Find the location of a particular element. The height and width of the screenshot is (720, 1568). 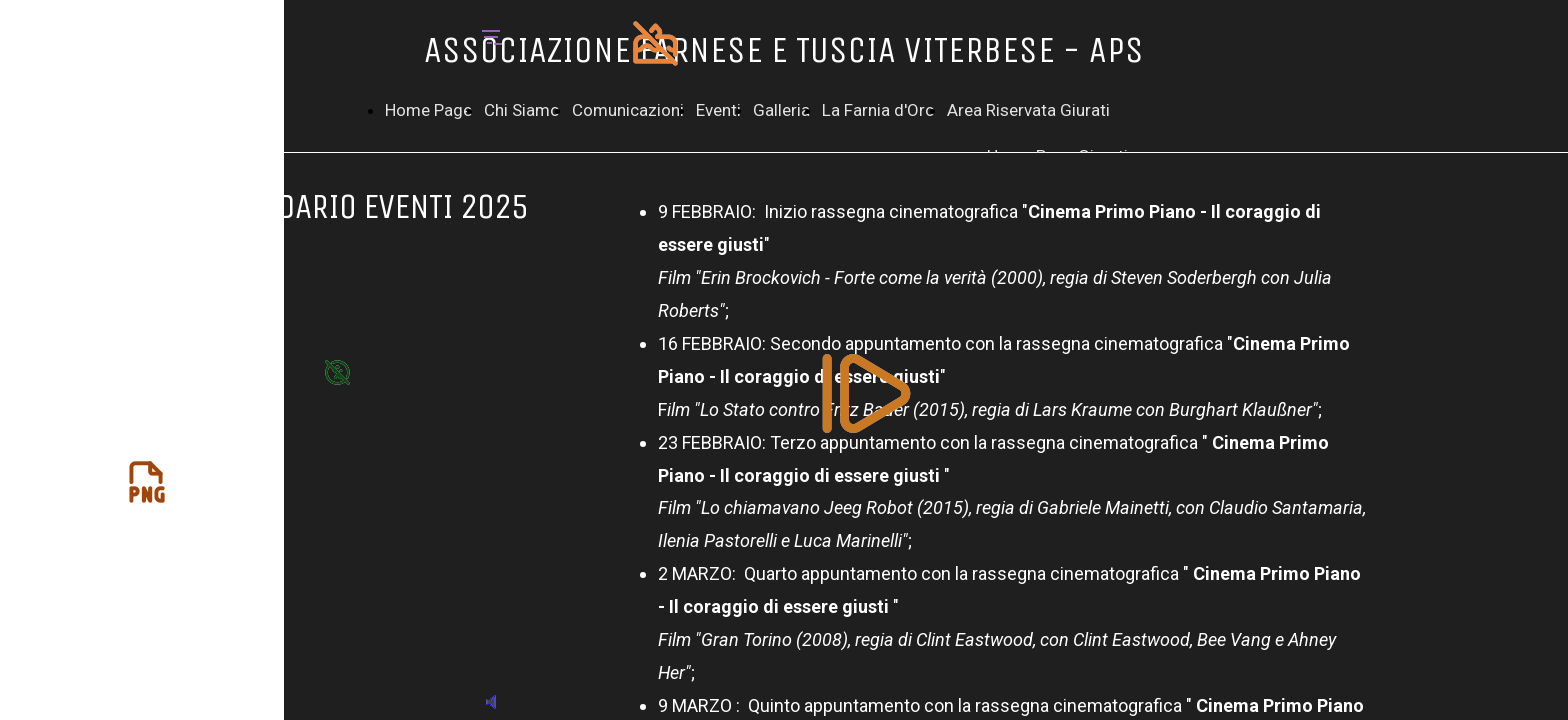

remove a filter from current view is located at coordinates (491, 37).